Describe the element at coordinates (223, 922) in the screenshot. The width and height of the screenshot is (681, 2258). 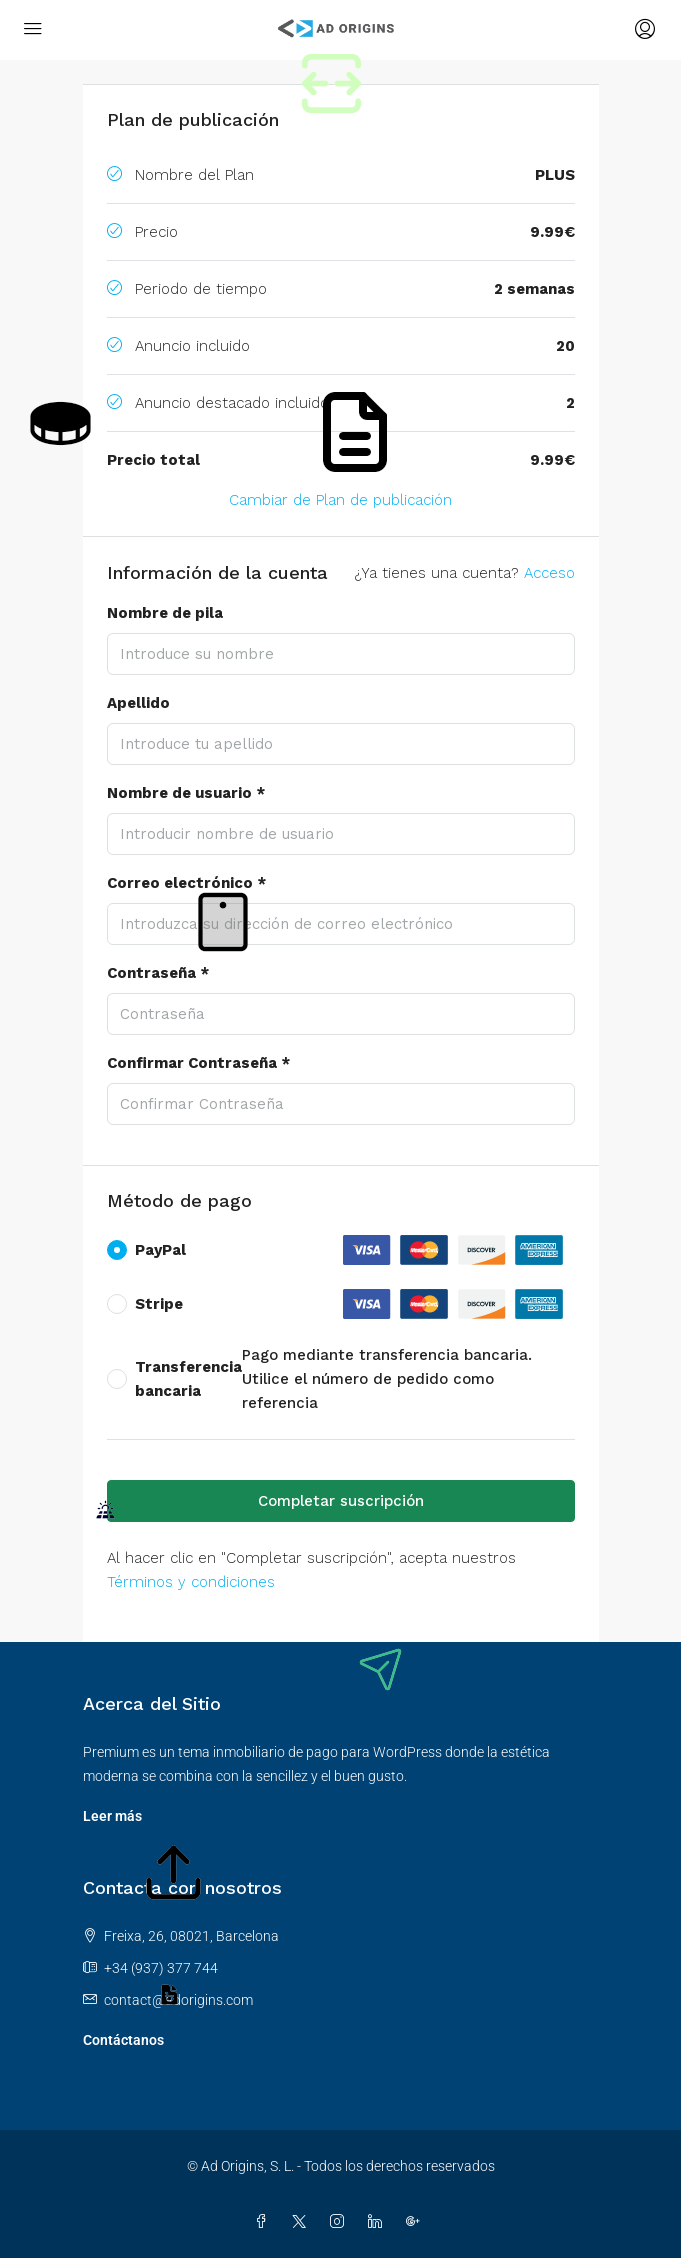
I see `tablet device with front-facing camera` at that location.